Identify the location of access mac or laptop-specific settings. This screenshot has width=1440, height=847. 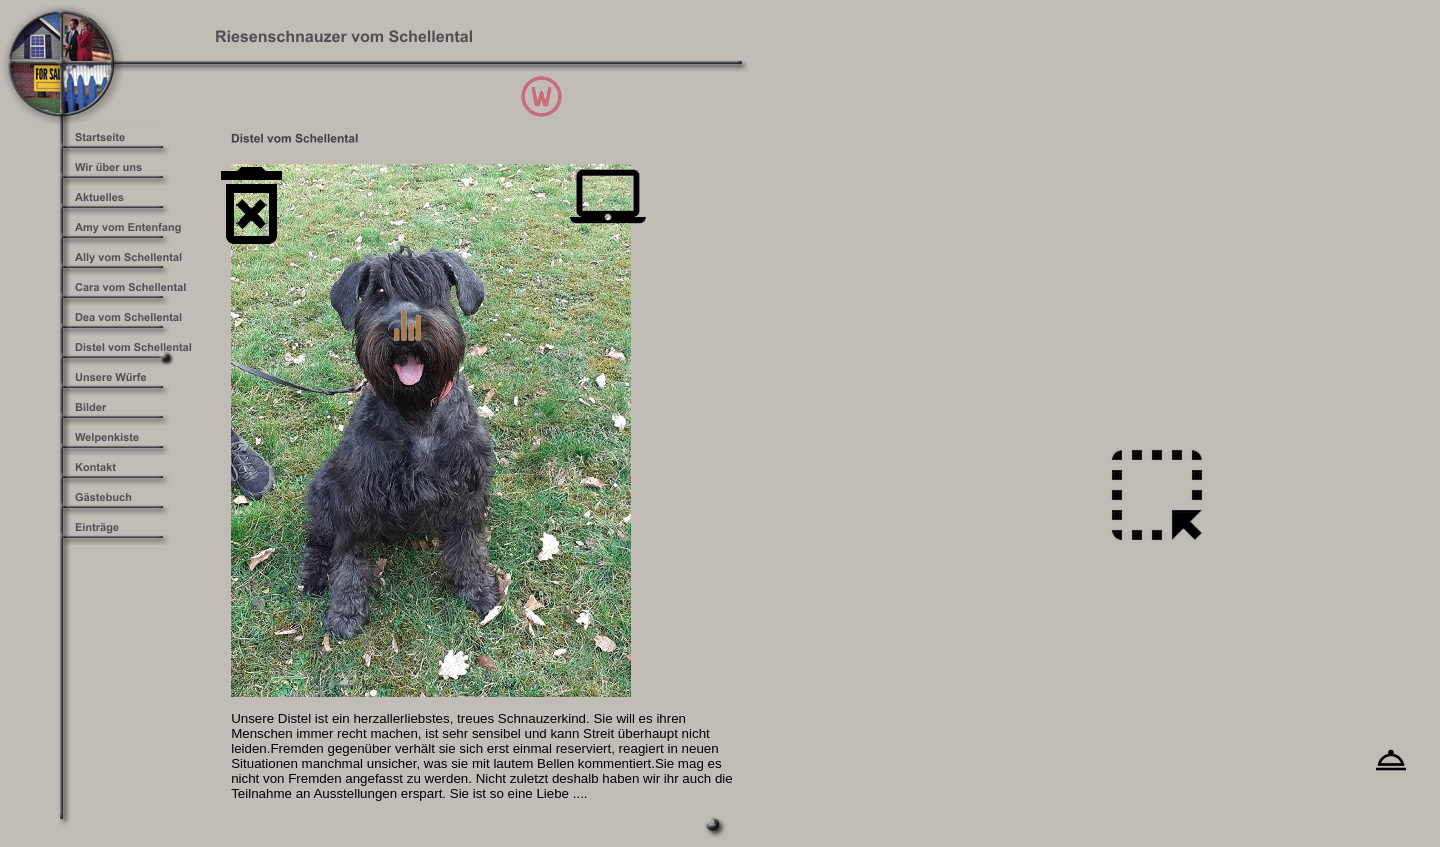
(608, 198).